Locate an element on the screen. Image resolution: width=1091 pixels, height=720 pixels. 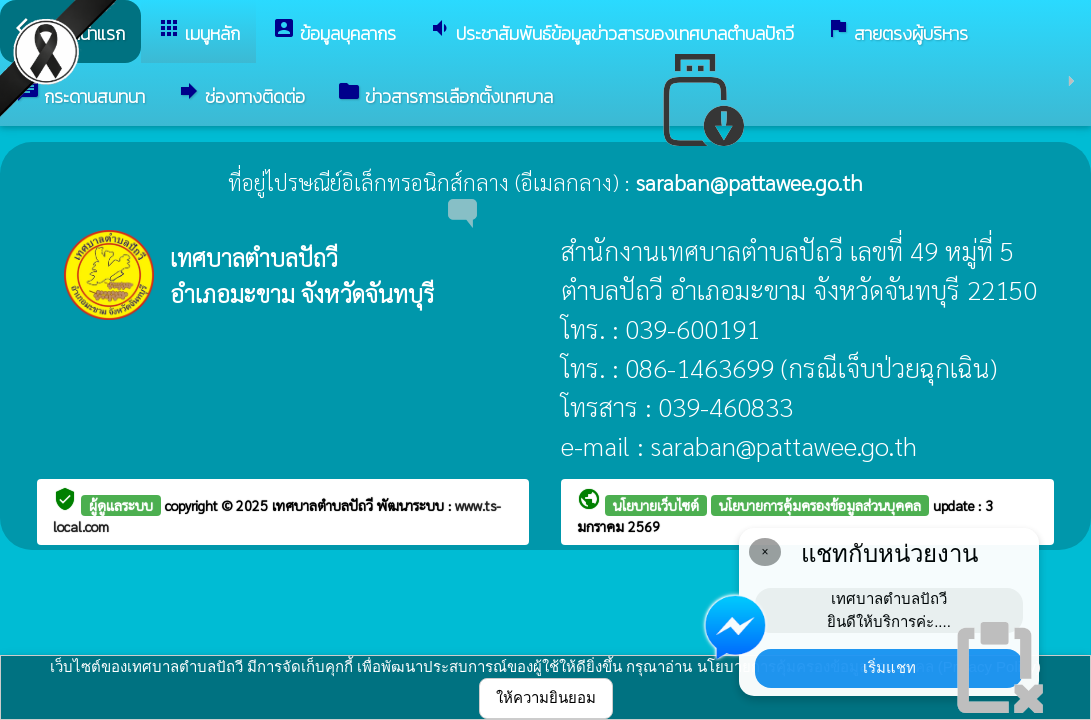
create a bootable USB drive is located at coordinates (698, 100).